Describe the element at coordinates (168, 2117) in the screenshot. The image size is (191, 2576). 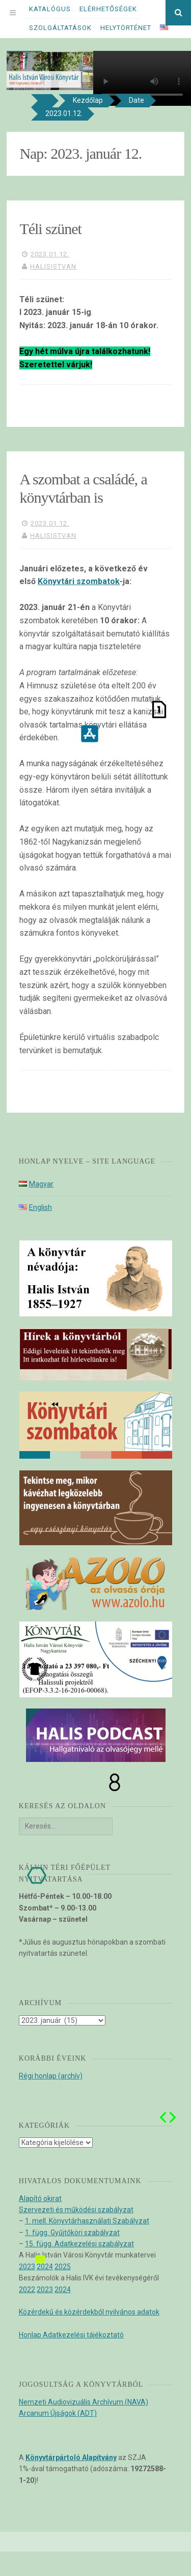
I see `expand content horizontally` at that location.